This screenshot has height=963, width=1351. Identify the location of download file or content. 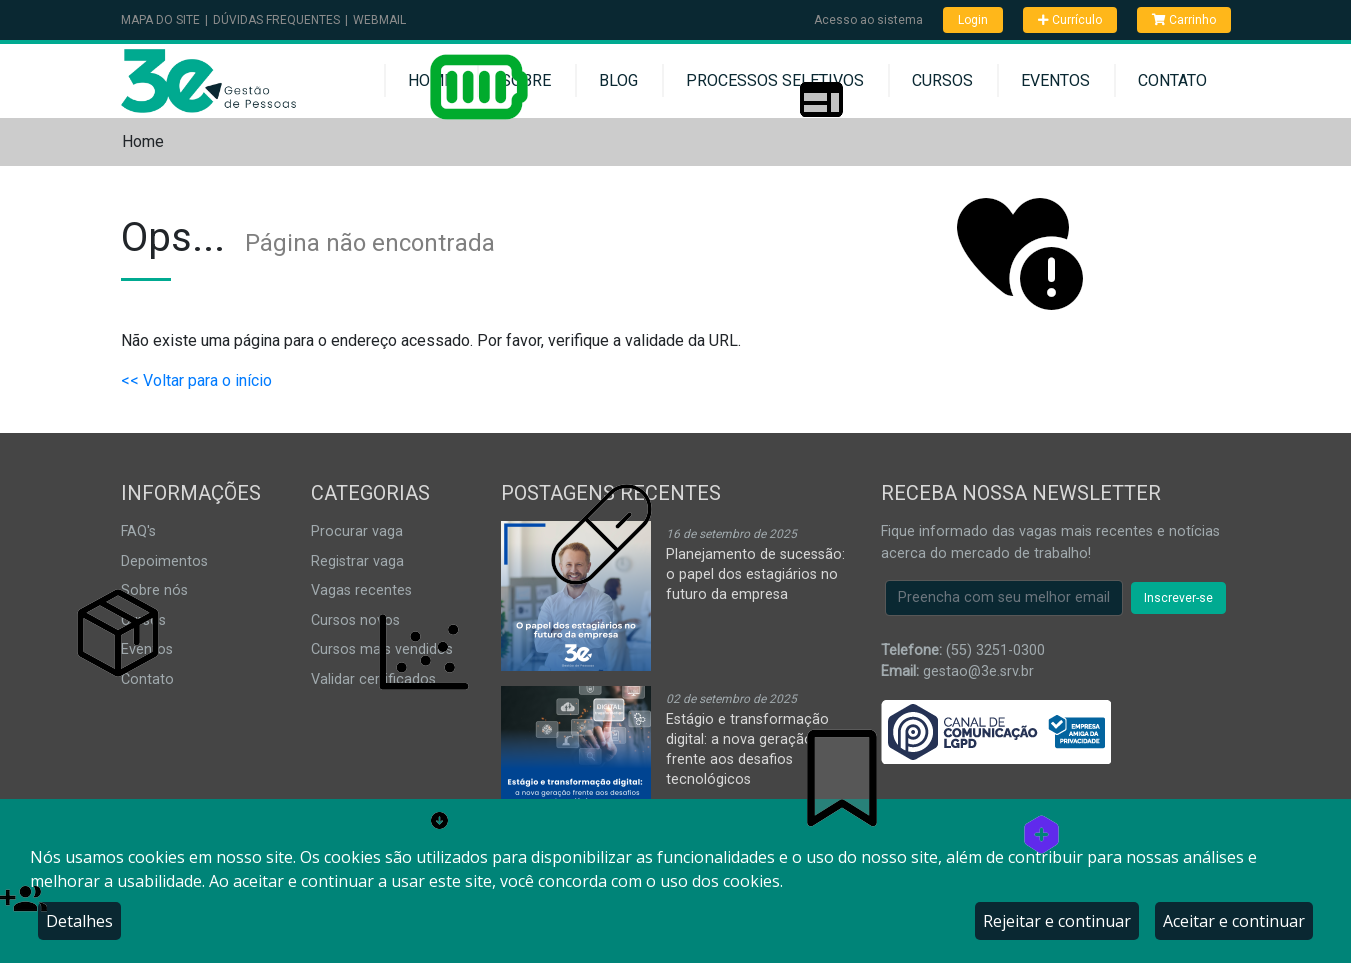
(439, 820).